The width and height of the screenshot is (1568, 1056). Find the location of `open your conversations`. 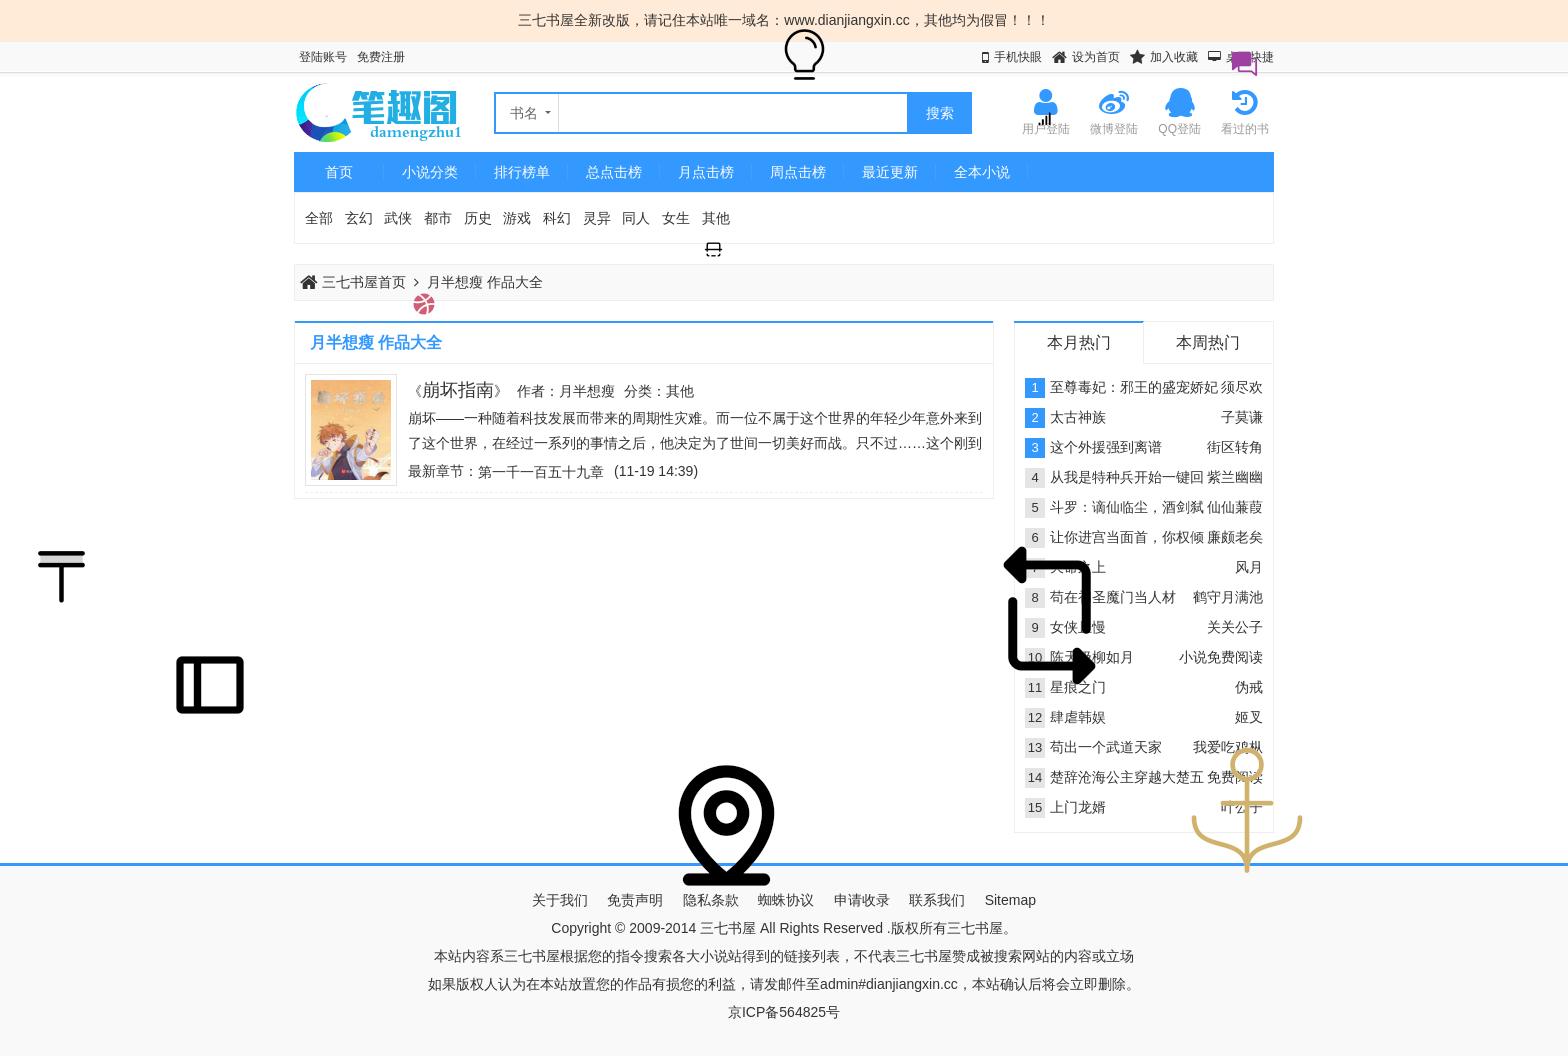

open your conversations is located at coordinates (1244, 63).